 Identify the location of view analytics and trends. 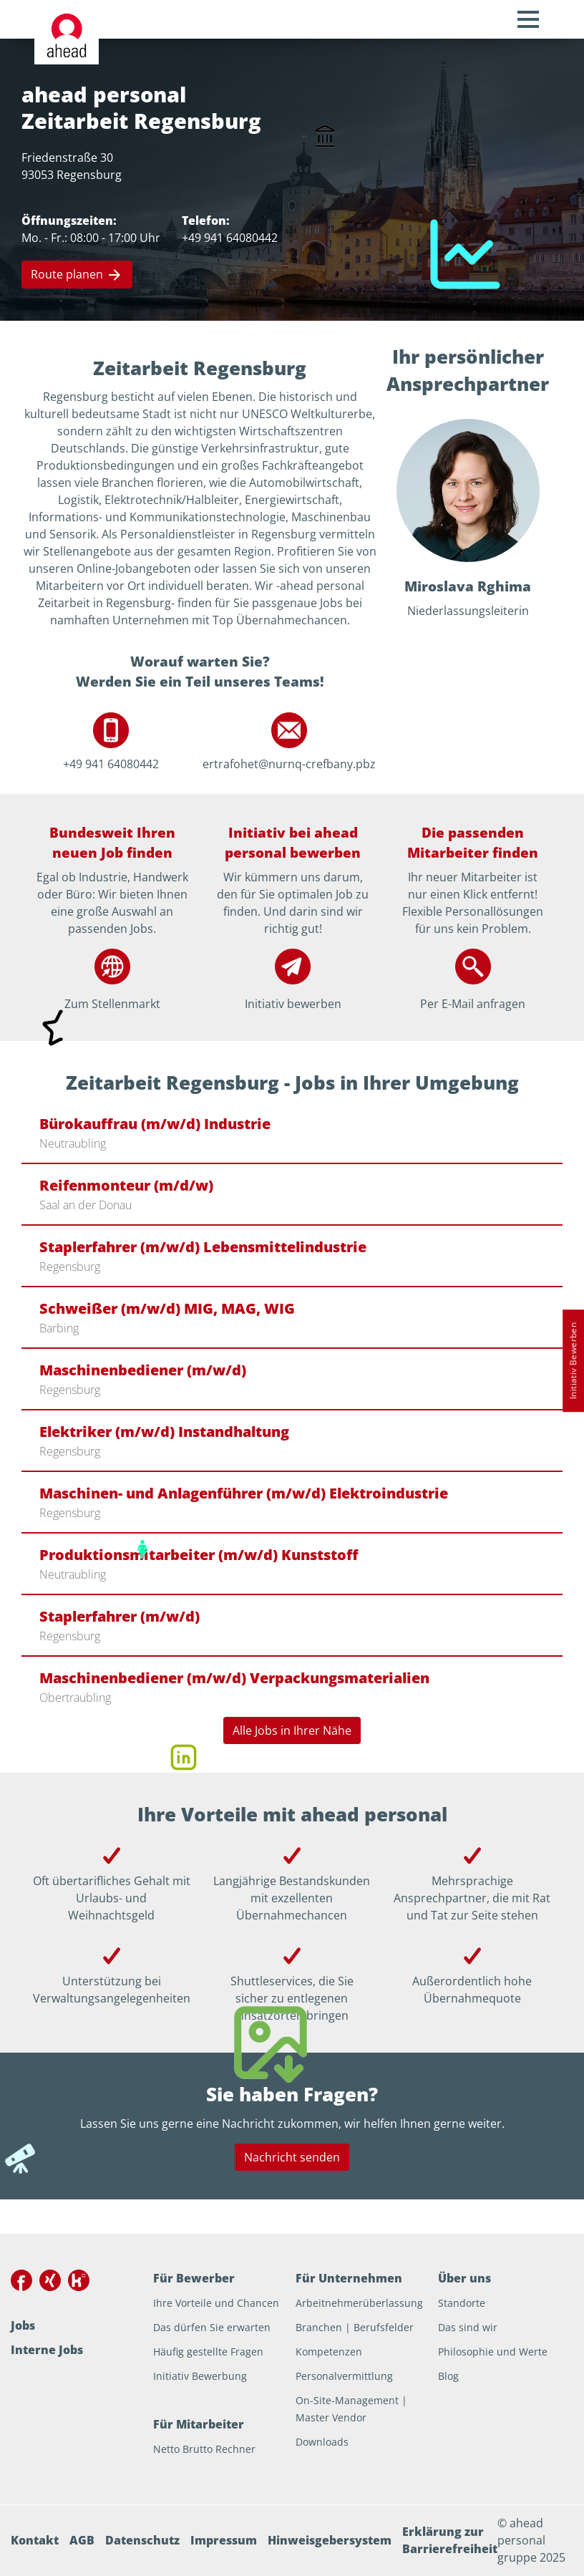
(465, 254).